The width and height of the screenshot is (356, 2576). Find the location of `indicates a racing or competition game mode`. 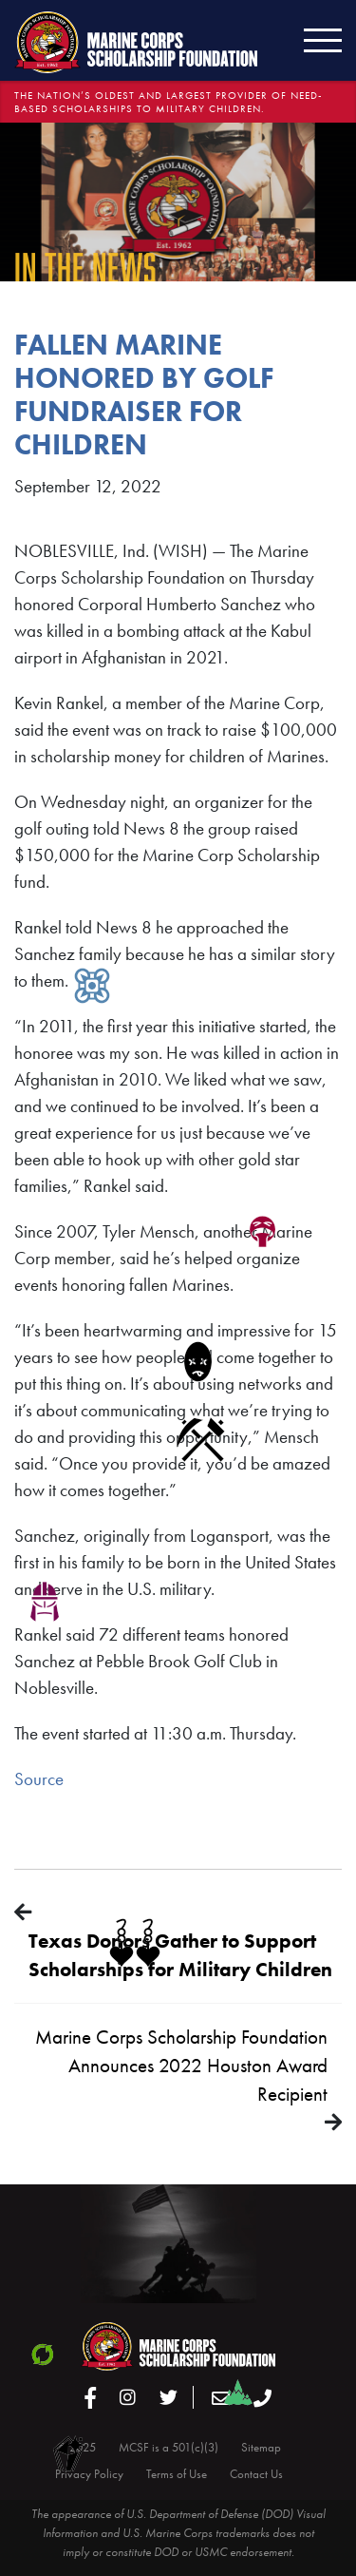

indicates a racing or competition game mode is located at coordinates (67, 2453).